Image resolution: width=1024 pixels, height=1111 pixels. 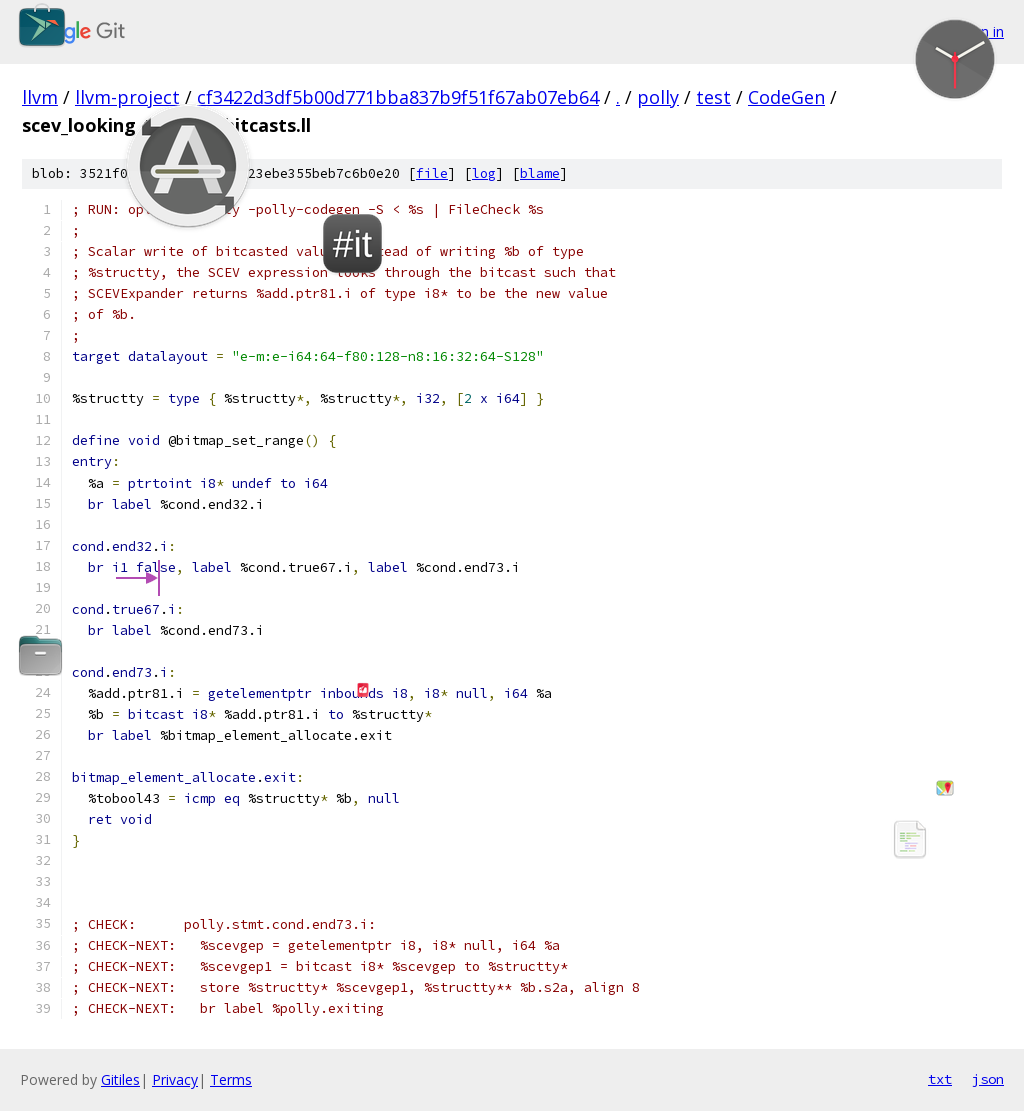 I want to click on open hashit, a file hashing utility app, so click(x=352, y=243).